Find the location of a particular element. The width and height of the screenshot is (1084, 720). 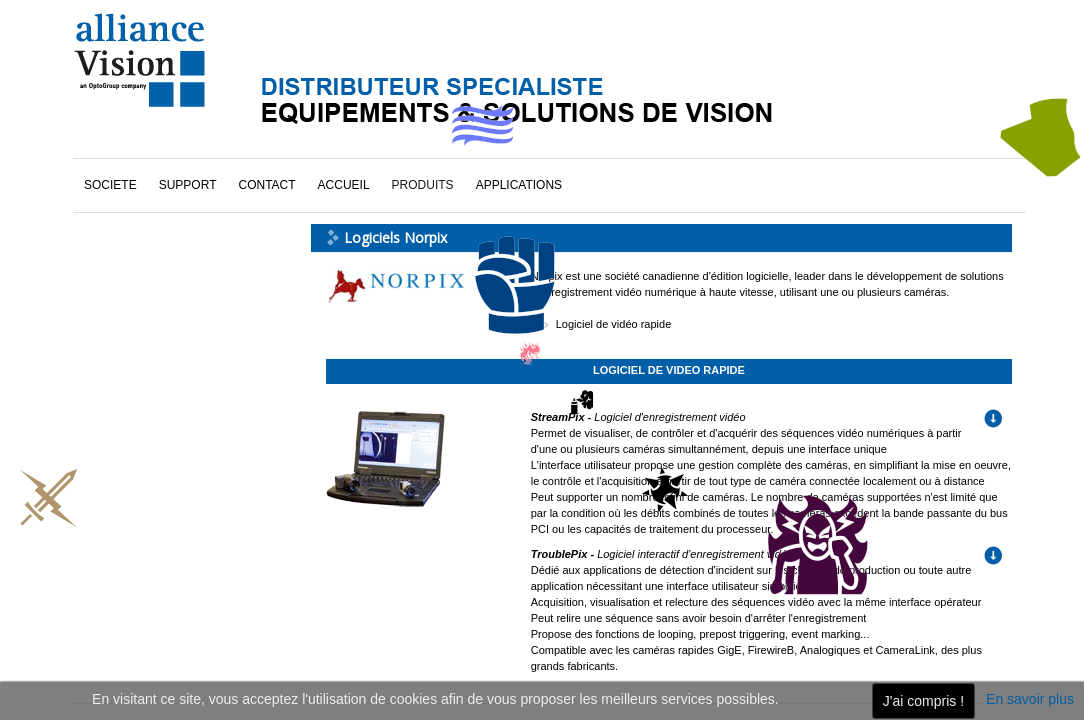

select troglodyte character or creature class is located at coordinates (530, 353).